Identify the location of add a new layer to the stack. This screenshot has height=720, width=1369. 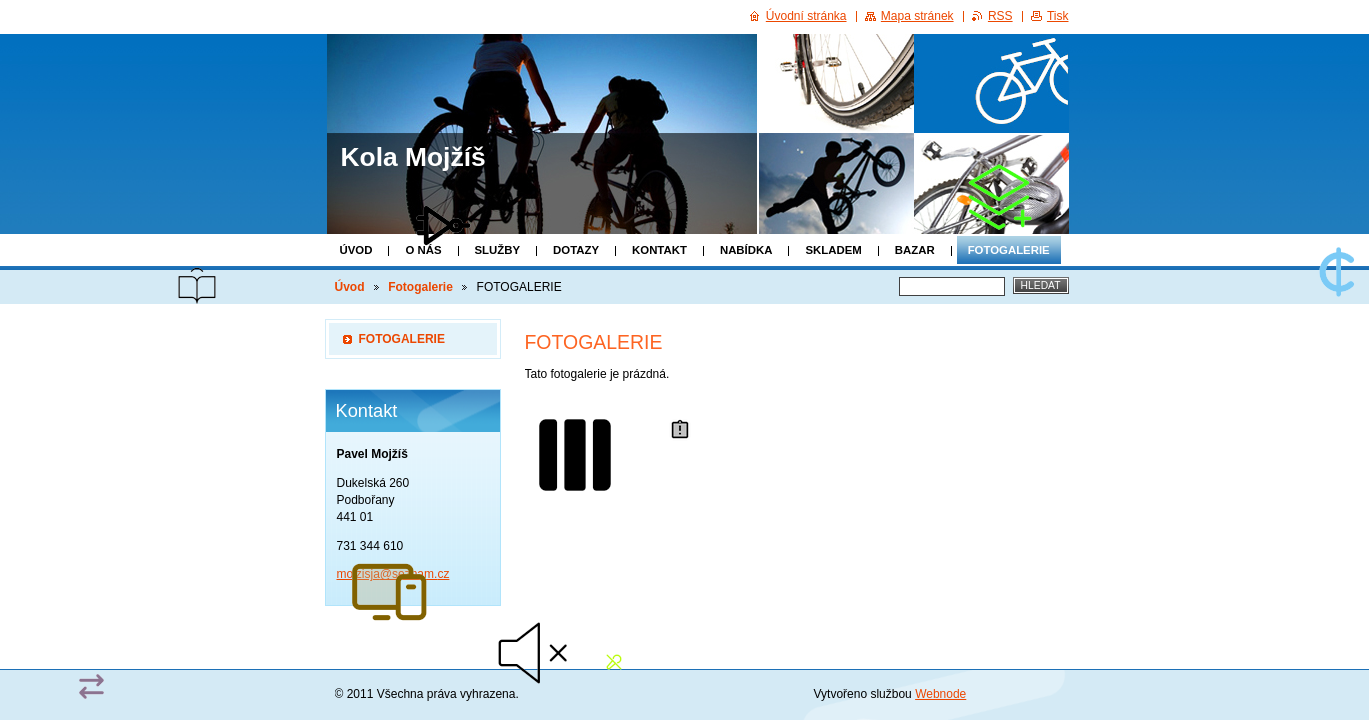
(999, 197).